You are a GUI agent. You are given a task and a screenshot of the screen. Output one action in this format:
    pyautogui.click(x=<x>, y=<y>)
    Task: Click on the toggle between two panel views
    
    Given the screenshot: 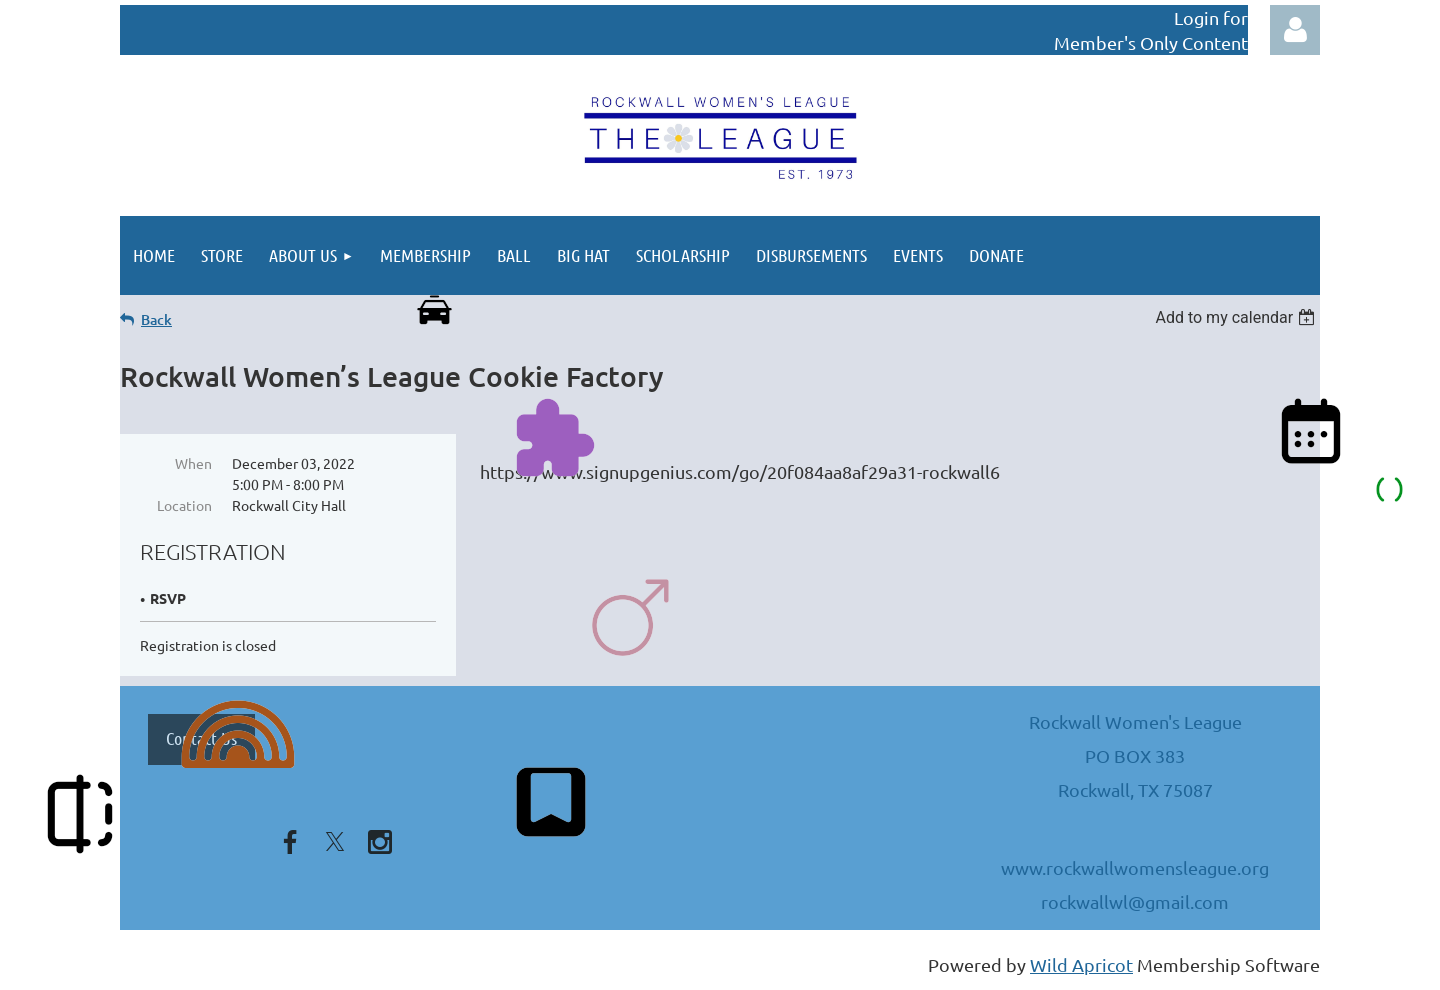 What is the action you would take?
    pyautogui.click(x=80, y=814)
    